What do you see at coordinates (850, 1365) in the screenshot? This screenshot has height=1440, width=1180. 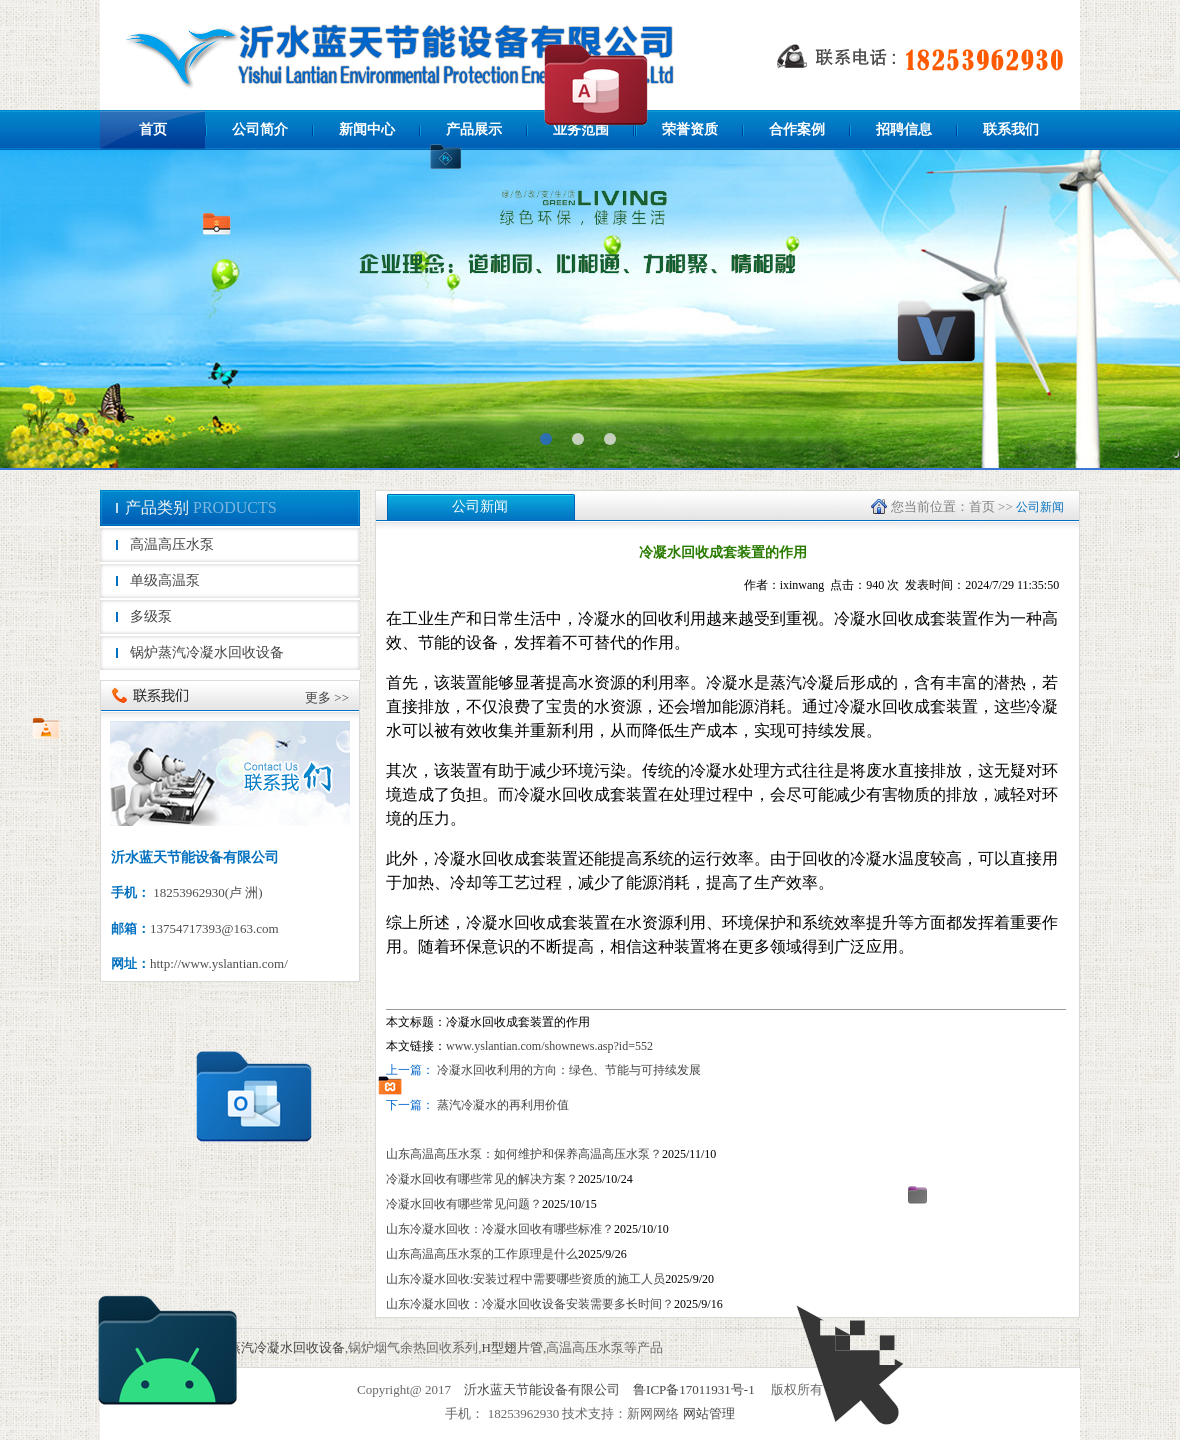 I see `access remote desktop connections` at bounding box center [850, 1365].